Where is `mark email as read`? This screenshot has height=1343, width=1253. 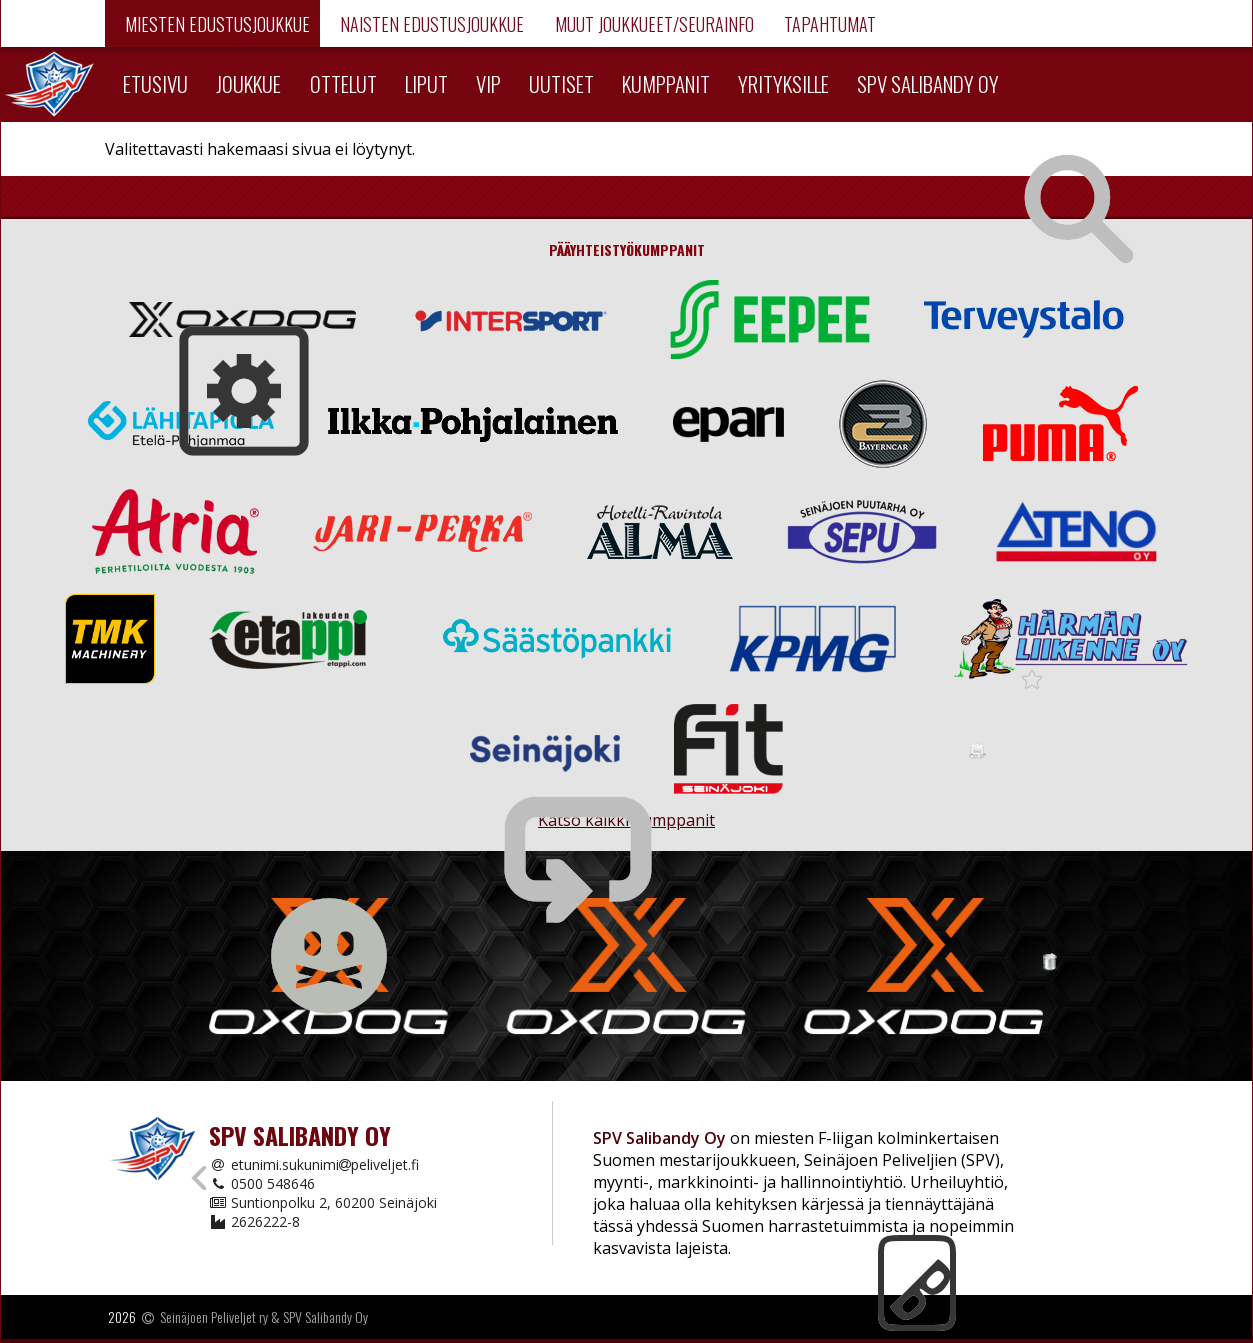
mark email as read is located at coordinates (977, 750).